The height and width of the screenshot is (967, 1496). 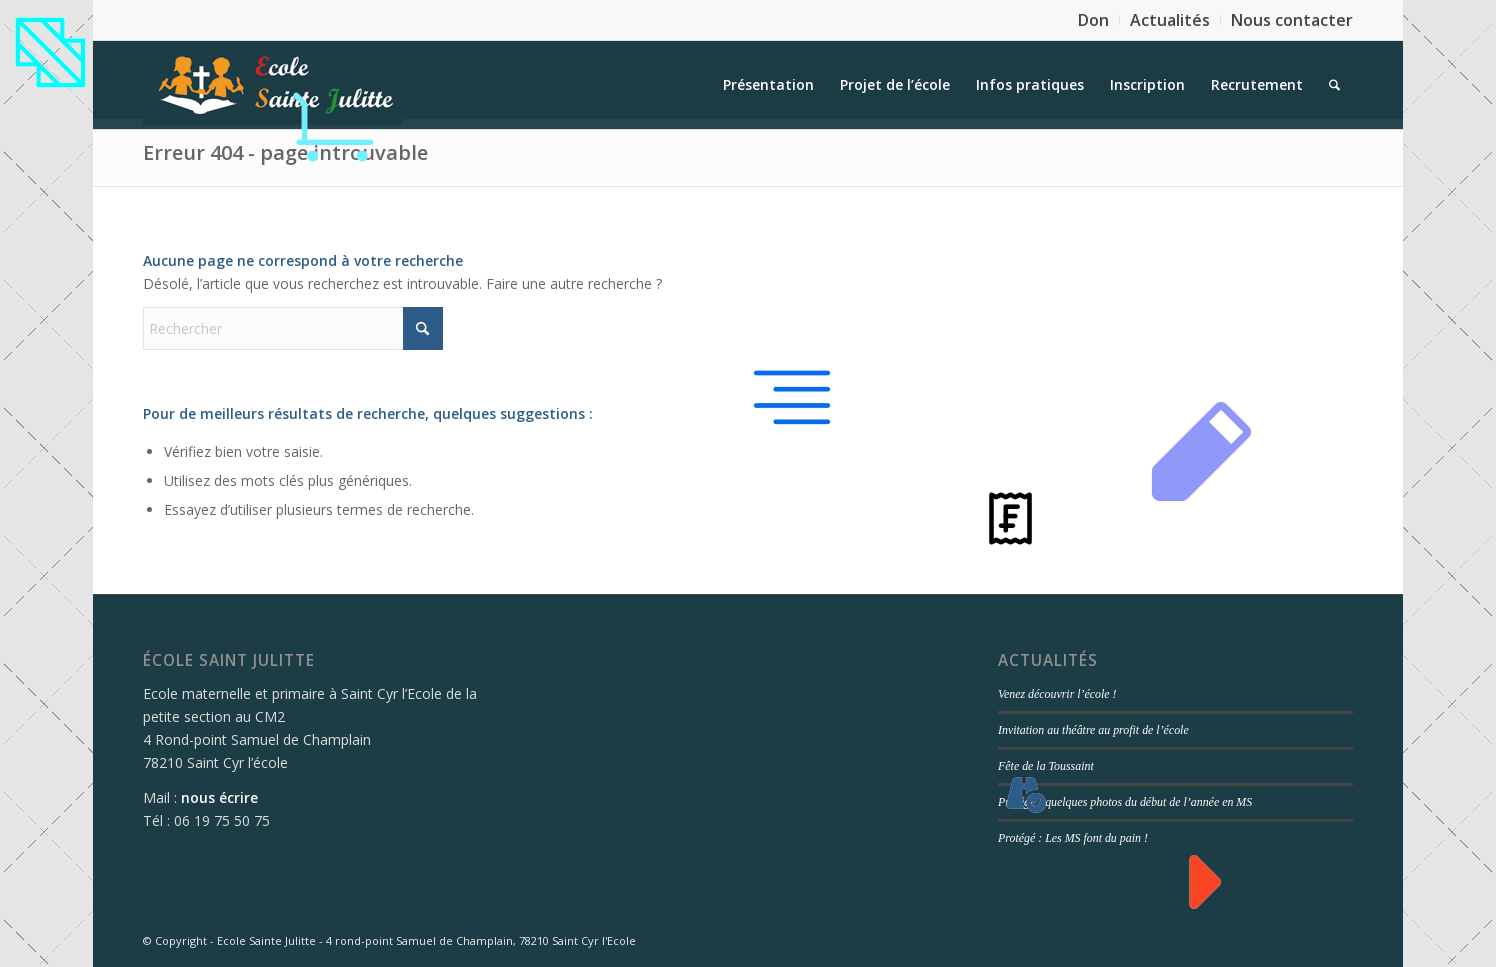 What do you see at coordinates (792, 399) in the screenshot?
I see `align text to the right` at bounding box center [792, 399].